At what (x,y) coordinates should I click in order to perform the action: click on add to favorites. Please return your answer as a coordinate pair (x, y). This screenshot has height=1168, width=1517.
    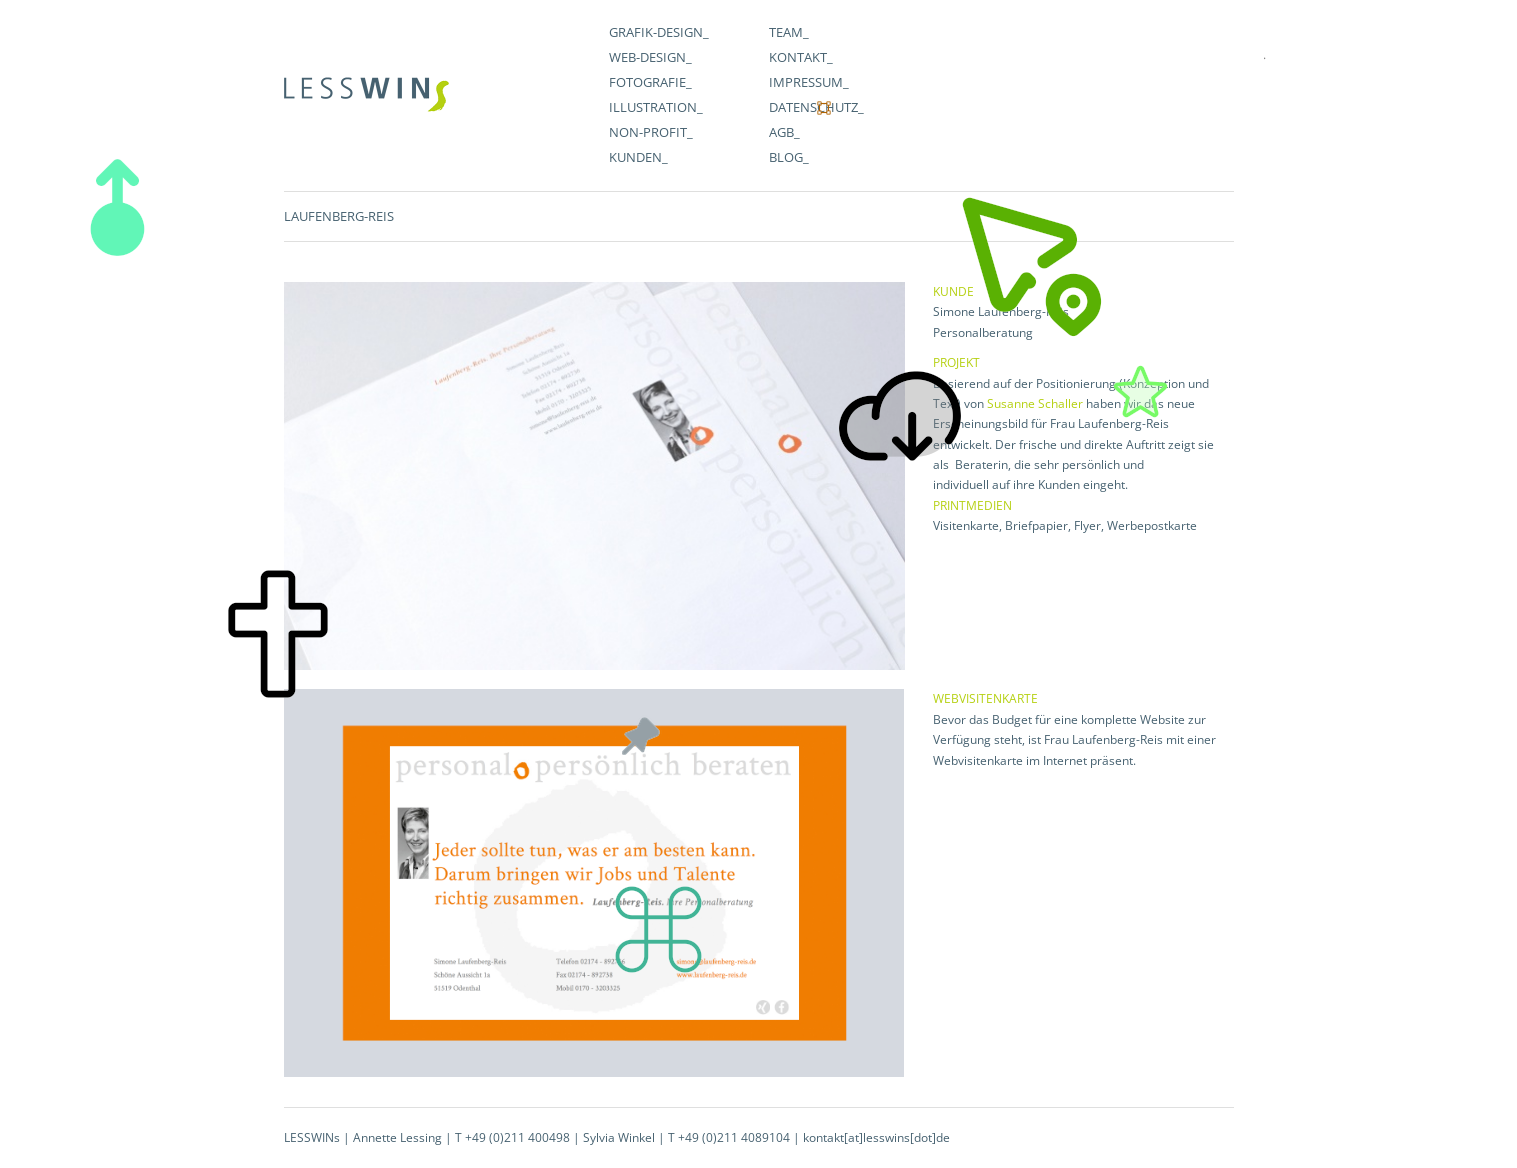
    Looking at the image, I should click on (1140, 392).